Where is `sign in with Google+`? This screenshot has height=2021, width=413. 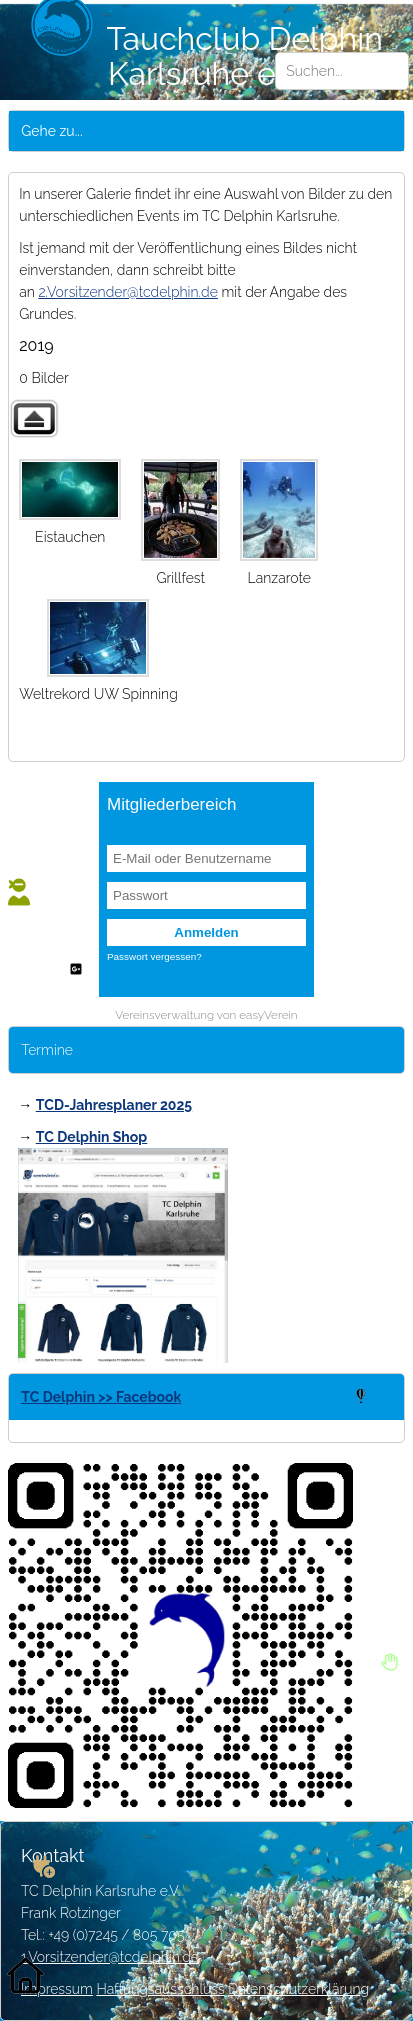
sign in with Google+ is located at coordinates (76, 969).